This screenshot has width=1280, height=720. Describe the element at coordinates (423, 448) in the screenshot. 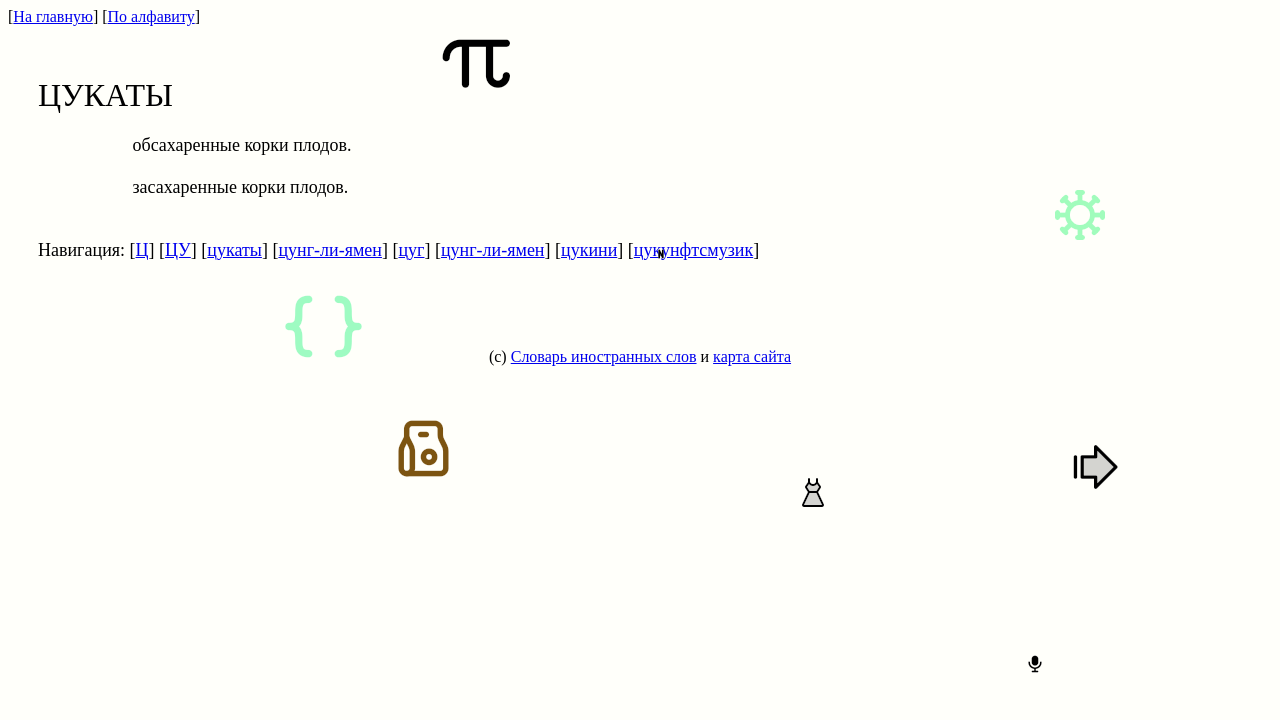

I see `view your shopping bag` at that location.